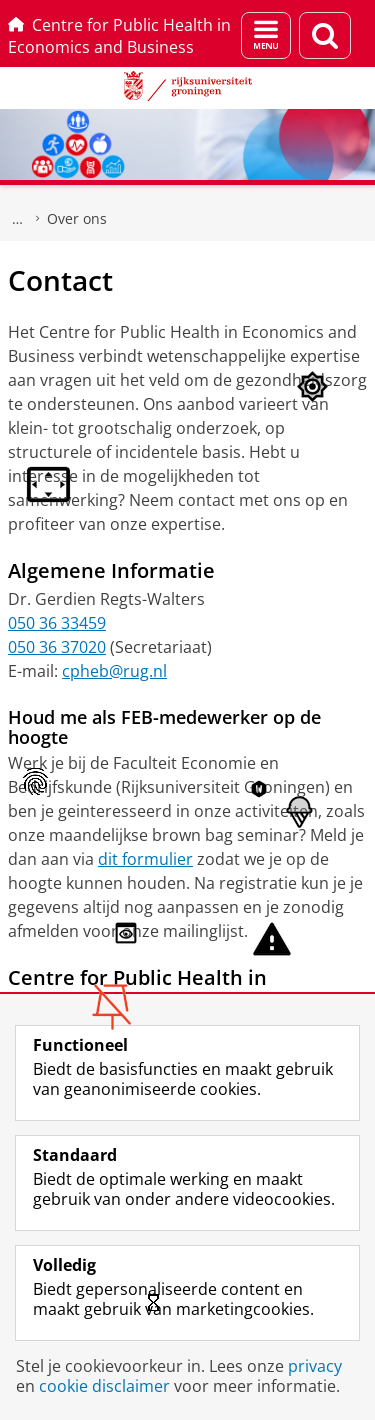 Image resolution: width=375 pixels, height=1420 pixels. I want to click on indicates a warning or potential problem, so click(272, 939).